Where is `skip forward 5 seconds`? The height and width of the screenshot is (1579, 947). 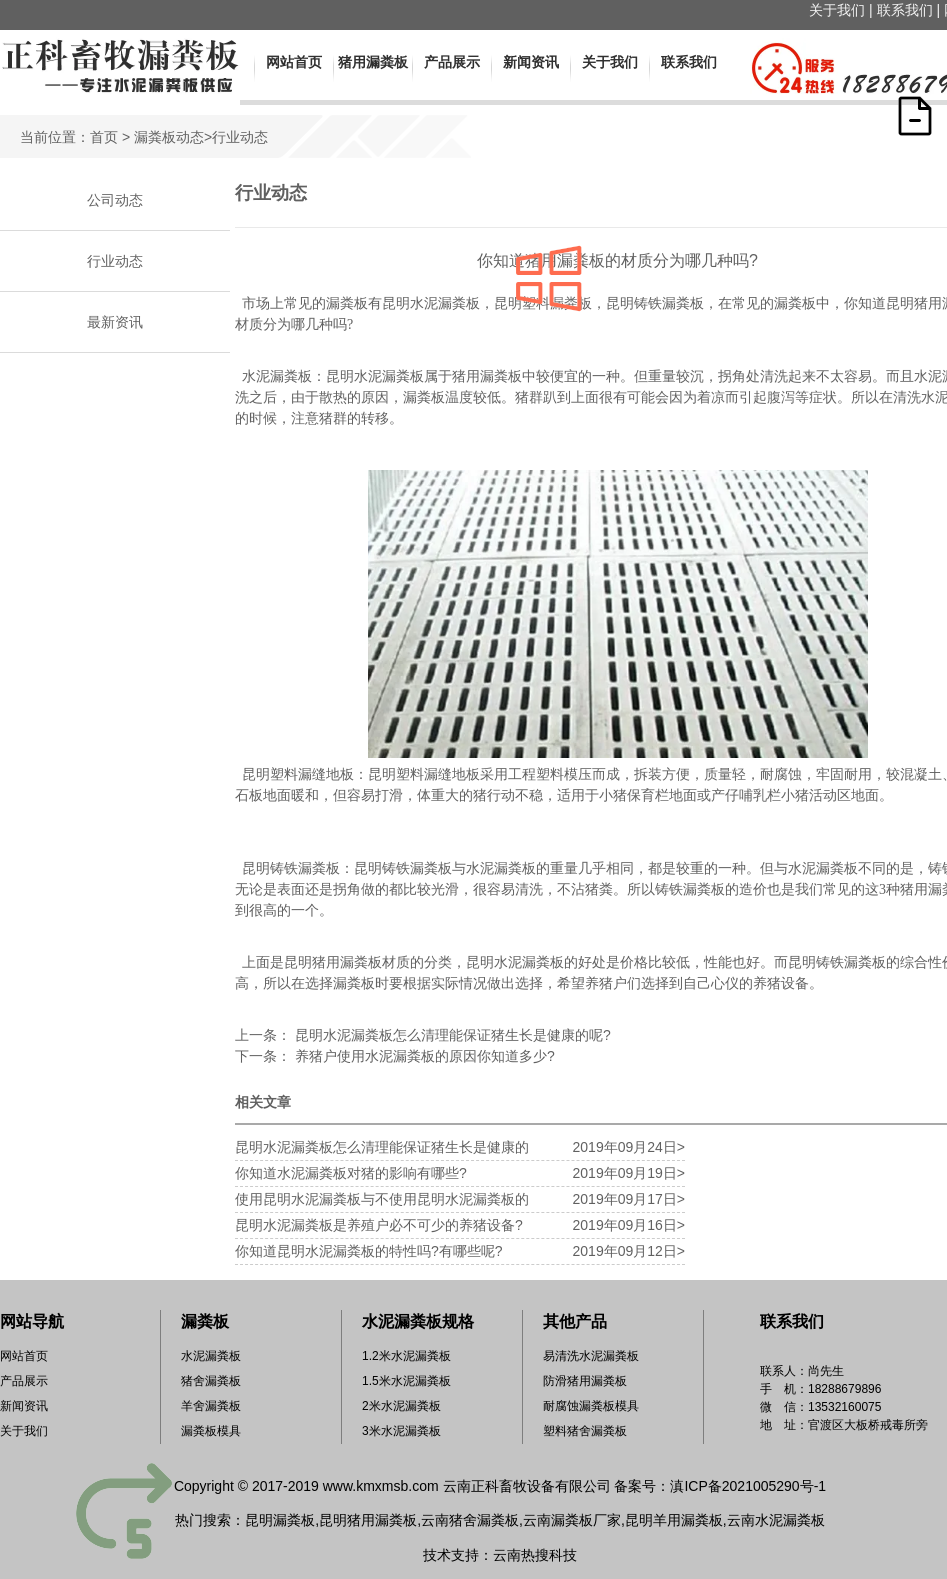 skip forward 5 seconds is located at coordinates (126, 1513).